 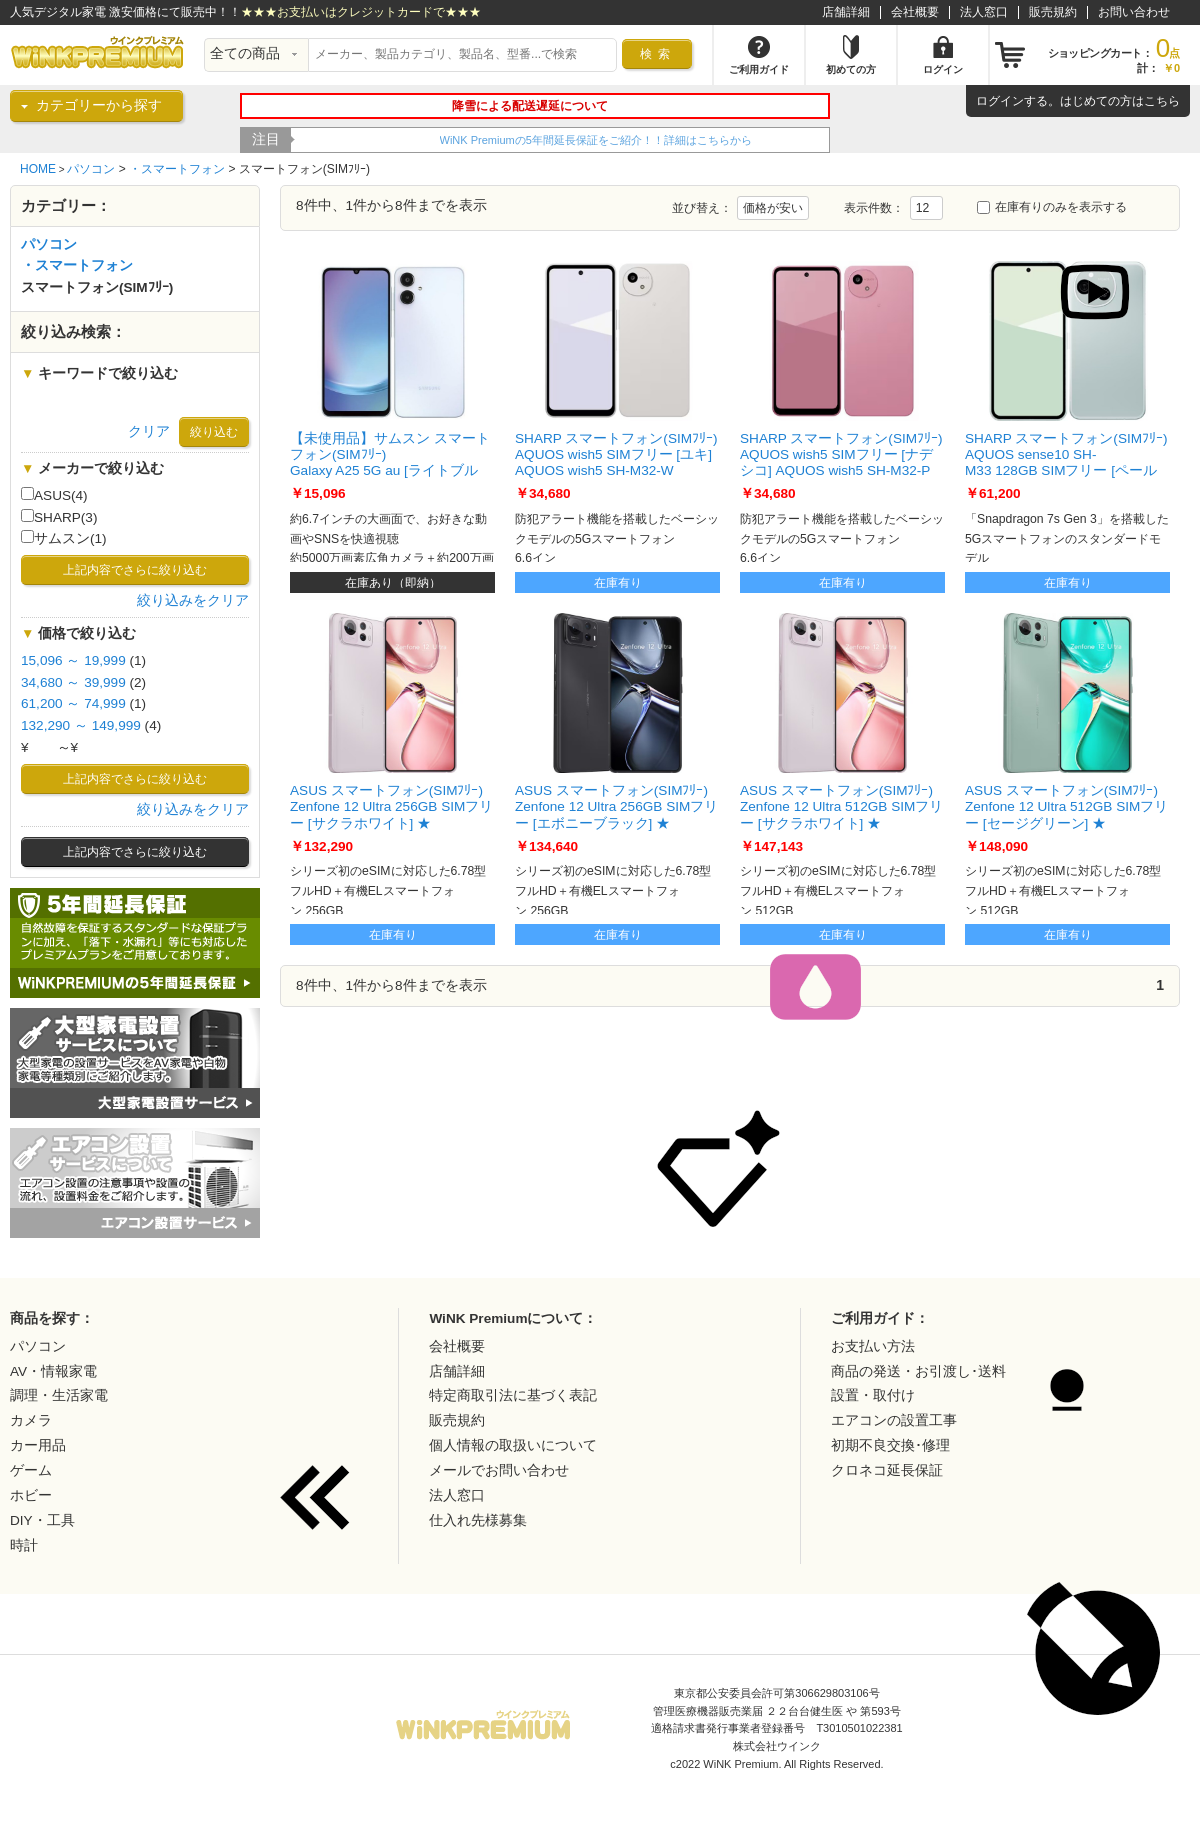 What do you see at coordinates (718, 1171) in the screenshot?
I see `premium or luxury feature indicator` at bounding box center [718, 1171].